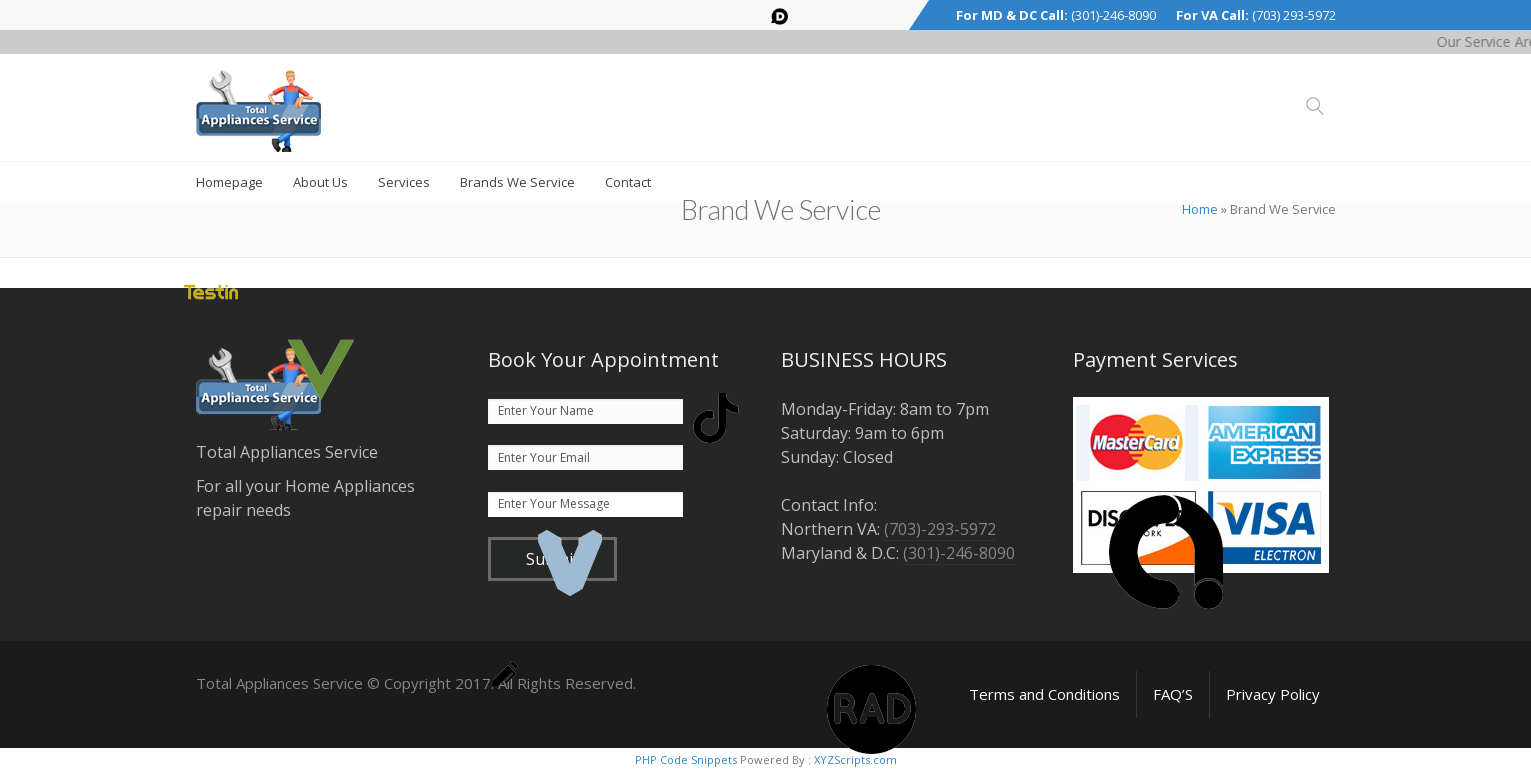  What do you see at coordinates (570, 563) in the screenshot?
I see `Vagrant development environment logo` at bounding box center [570, 563].